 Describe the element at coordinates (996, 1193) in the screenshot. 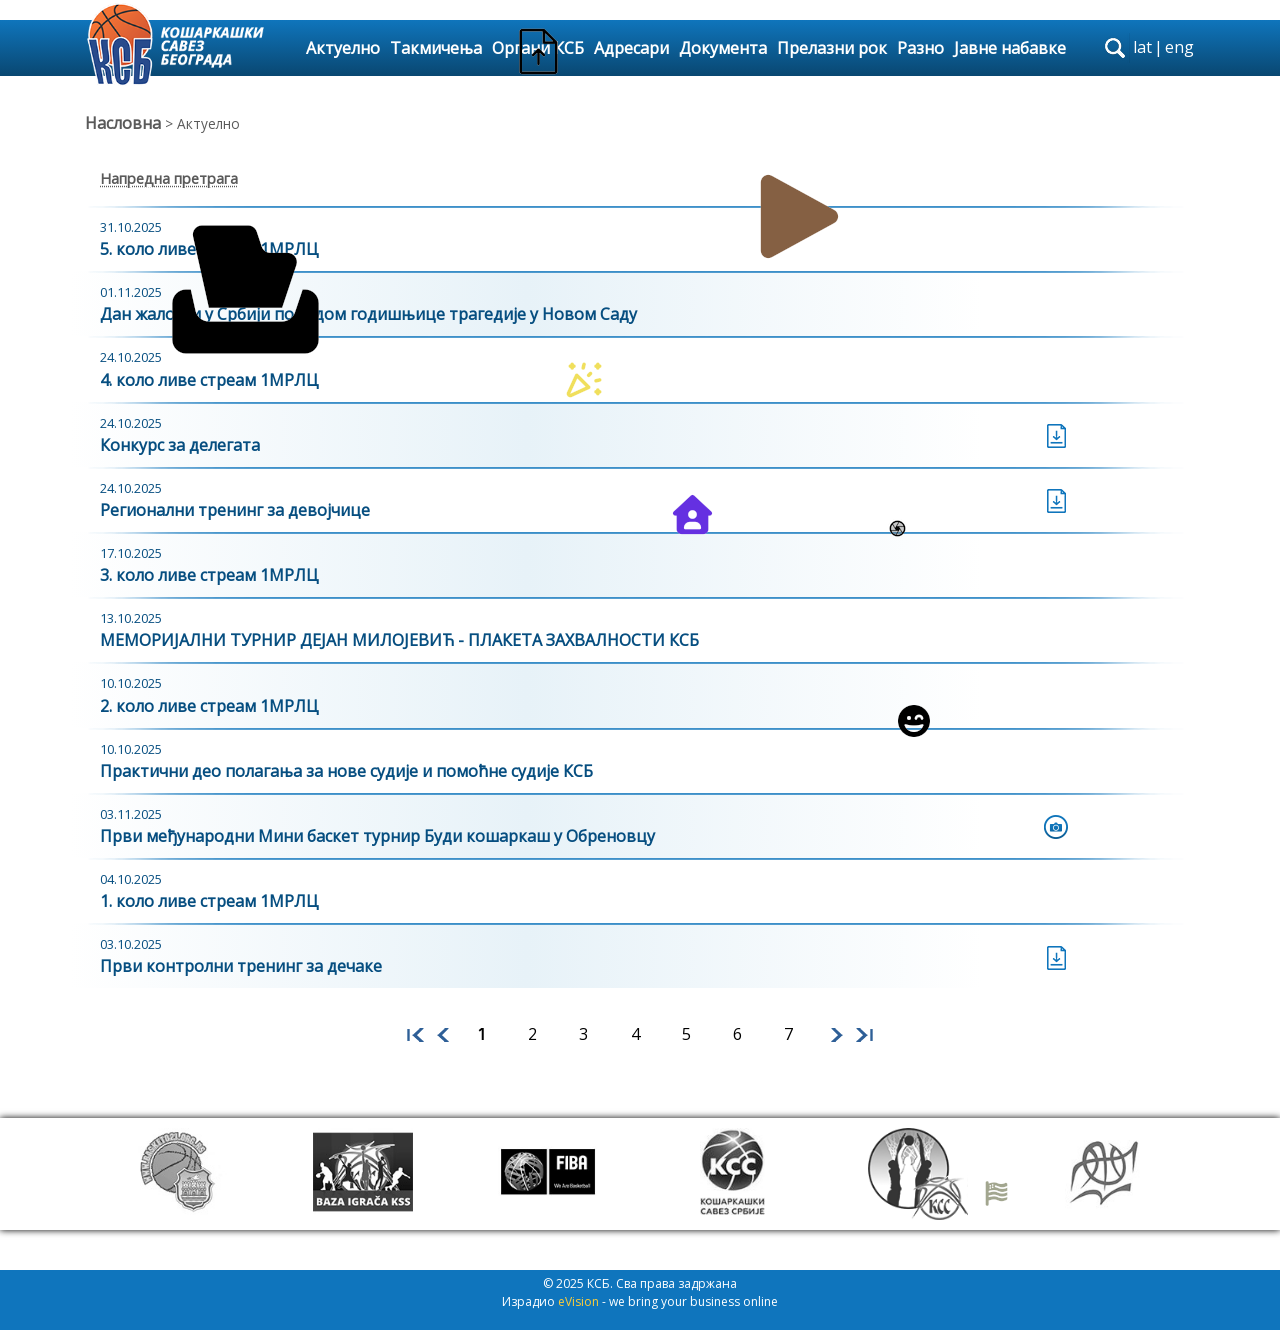

I see `select united states as your country` at that location.